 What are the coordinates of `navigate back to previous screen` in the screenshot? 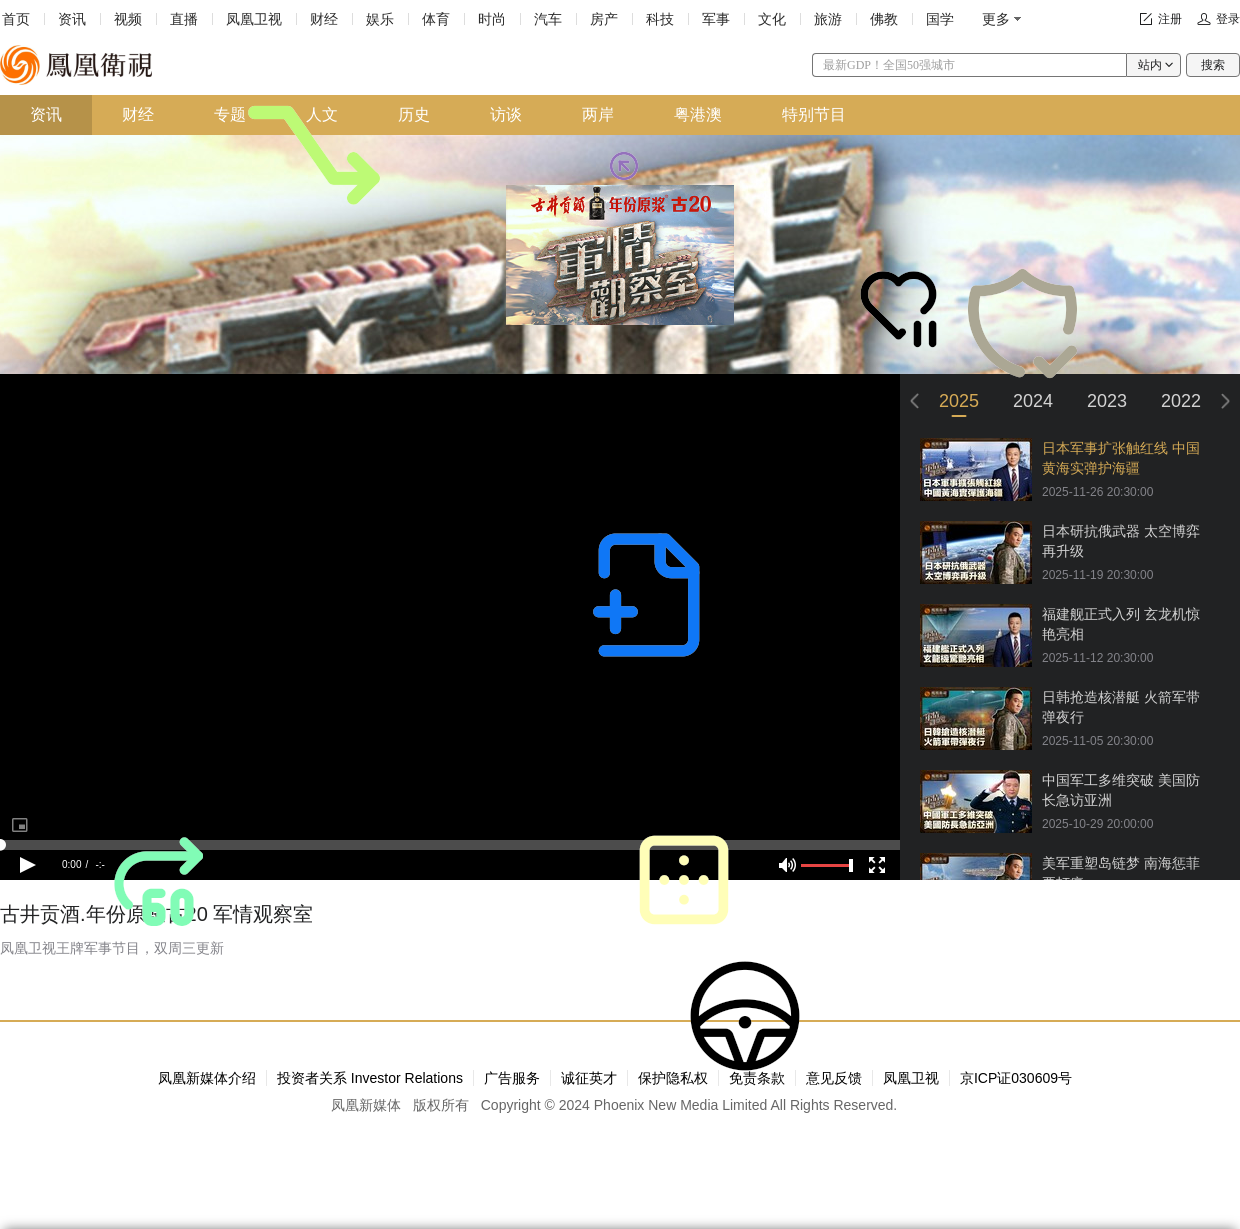 It's located at (624, 166).